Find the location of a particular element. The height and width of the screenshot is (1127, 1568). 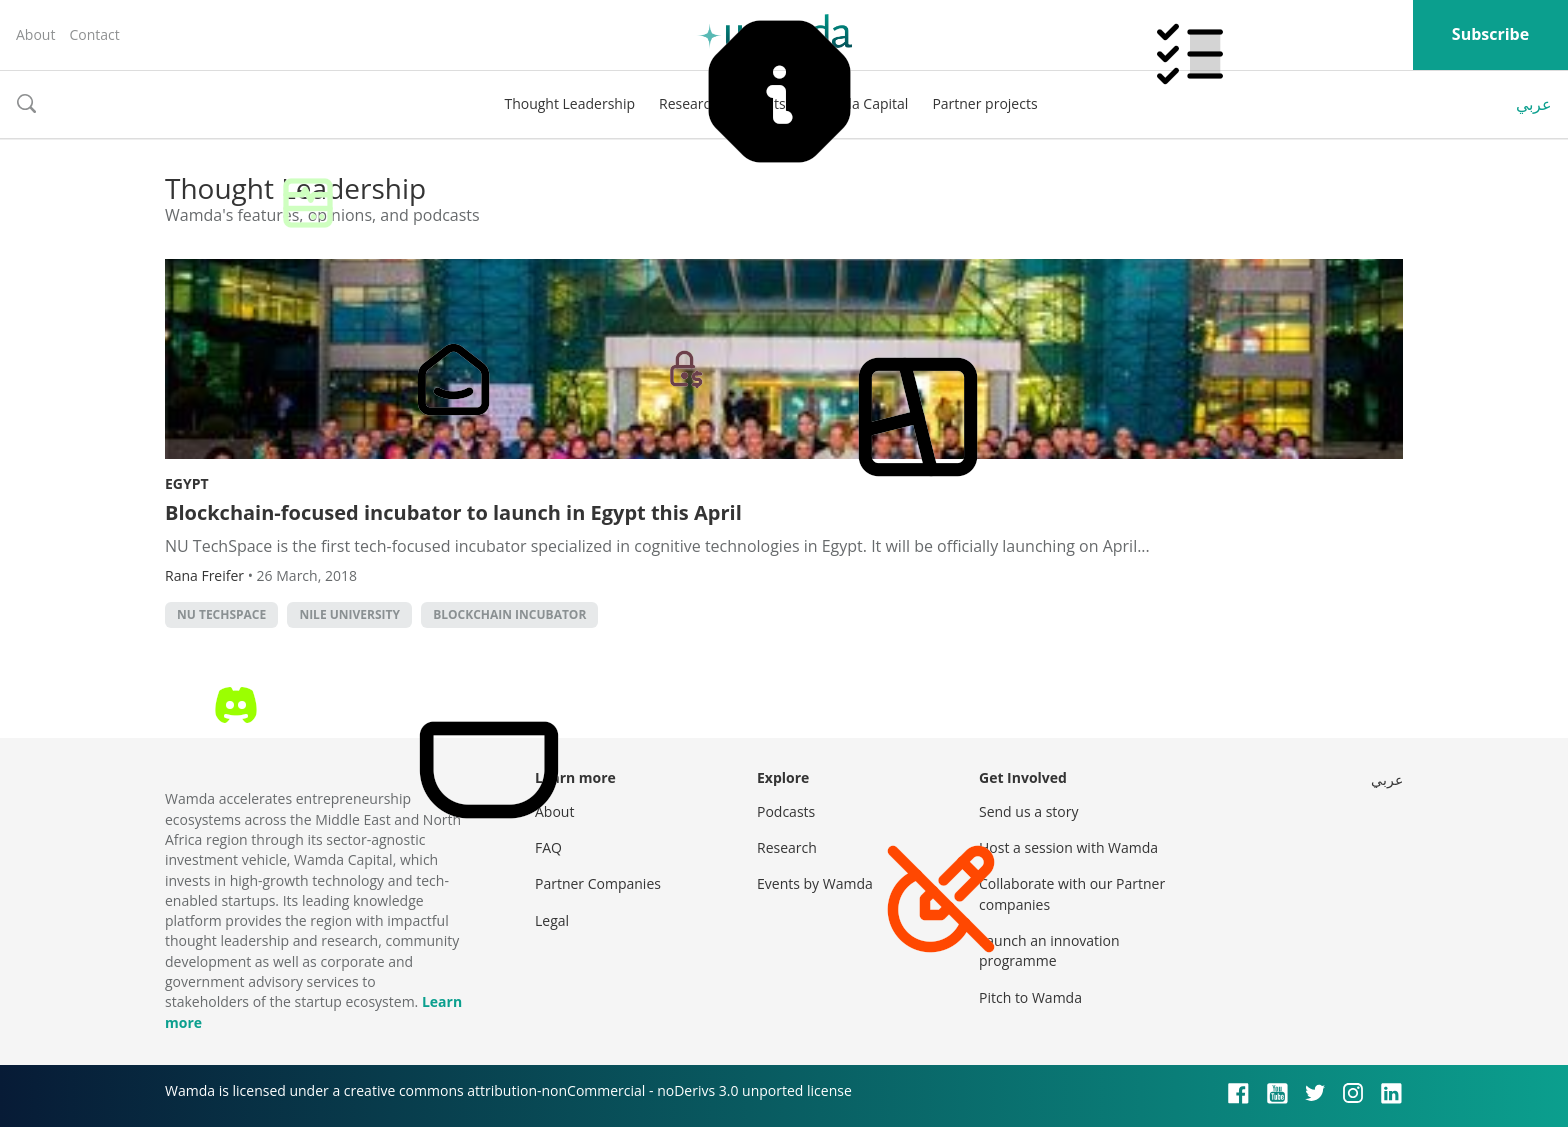

view more information or details is located at coordinates (779, 91).